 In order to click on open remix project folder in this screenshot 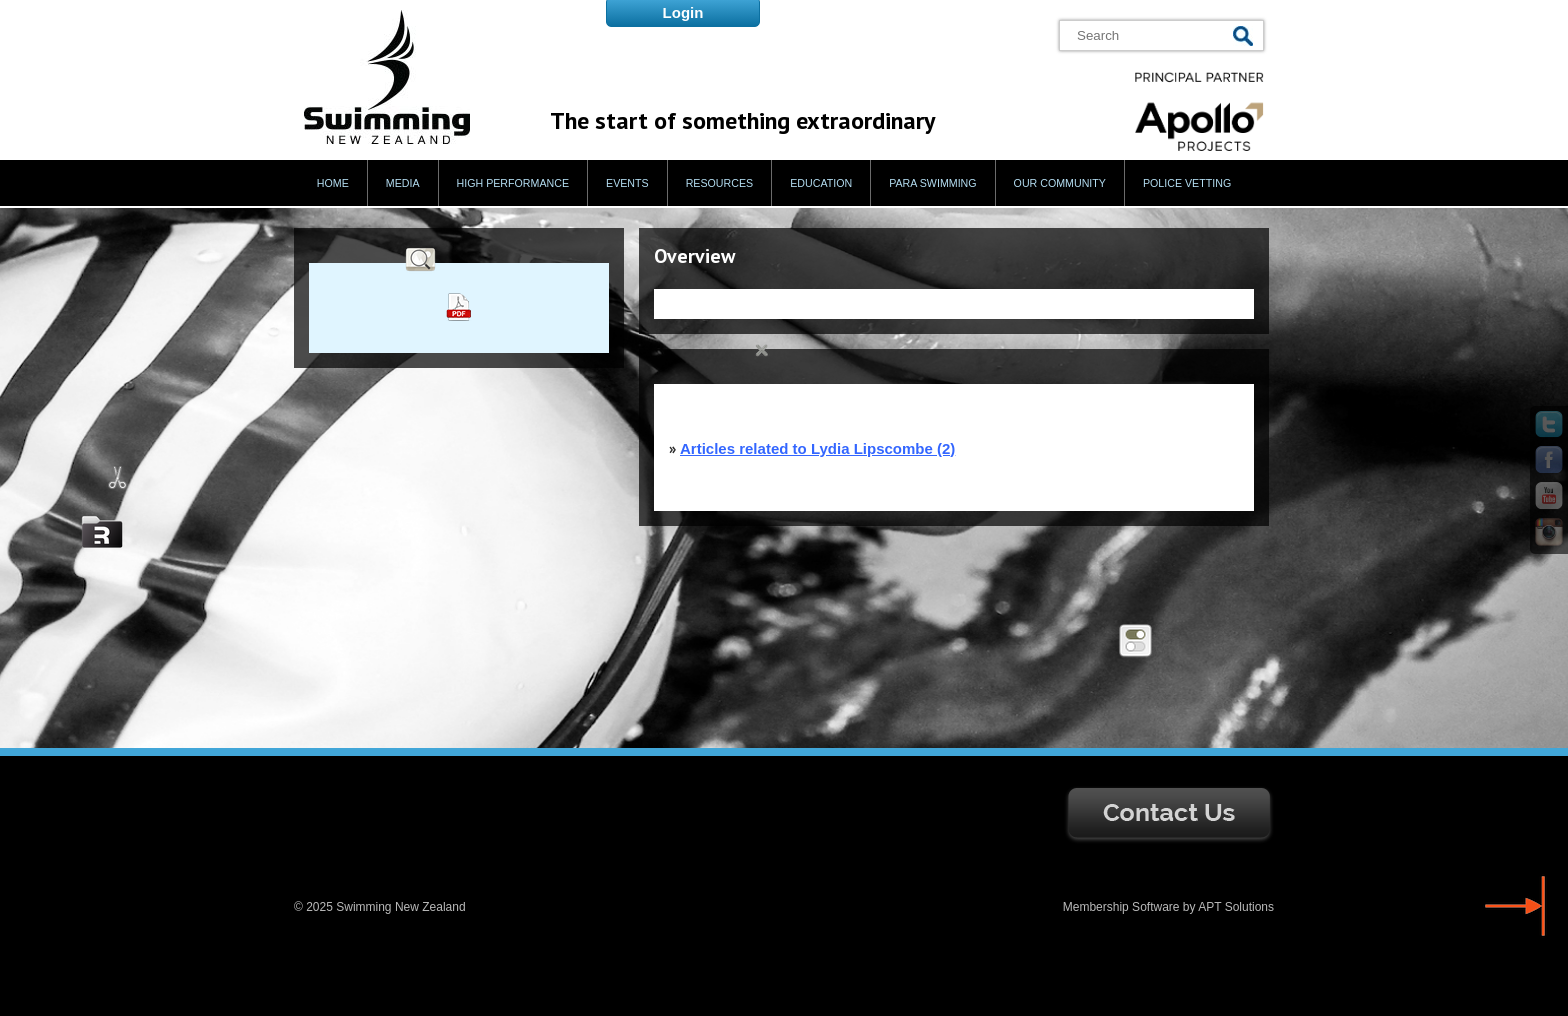, I will do `click(102, 533)`.